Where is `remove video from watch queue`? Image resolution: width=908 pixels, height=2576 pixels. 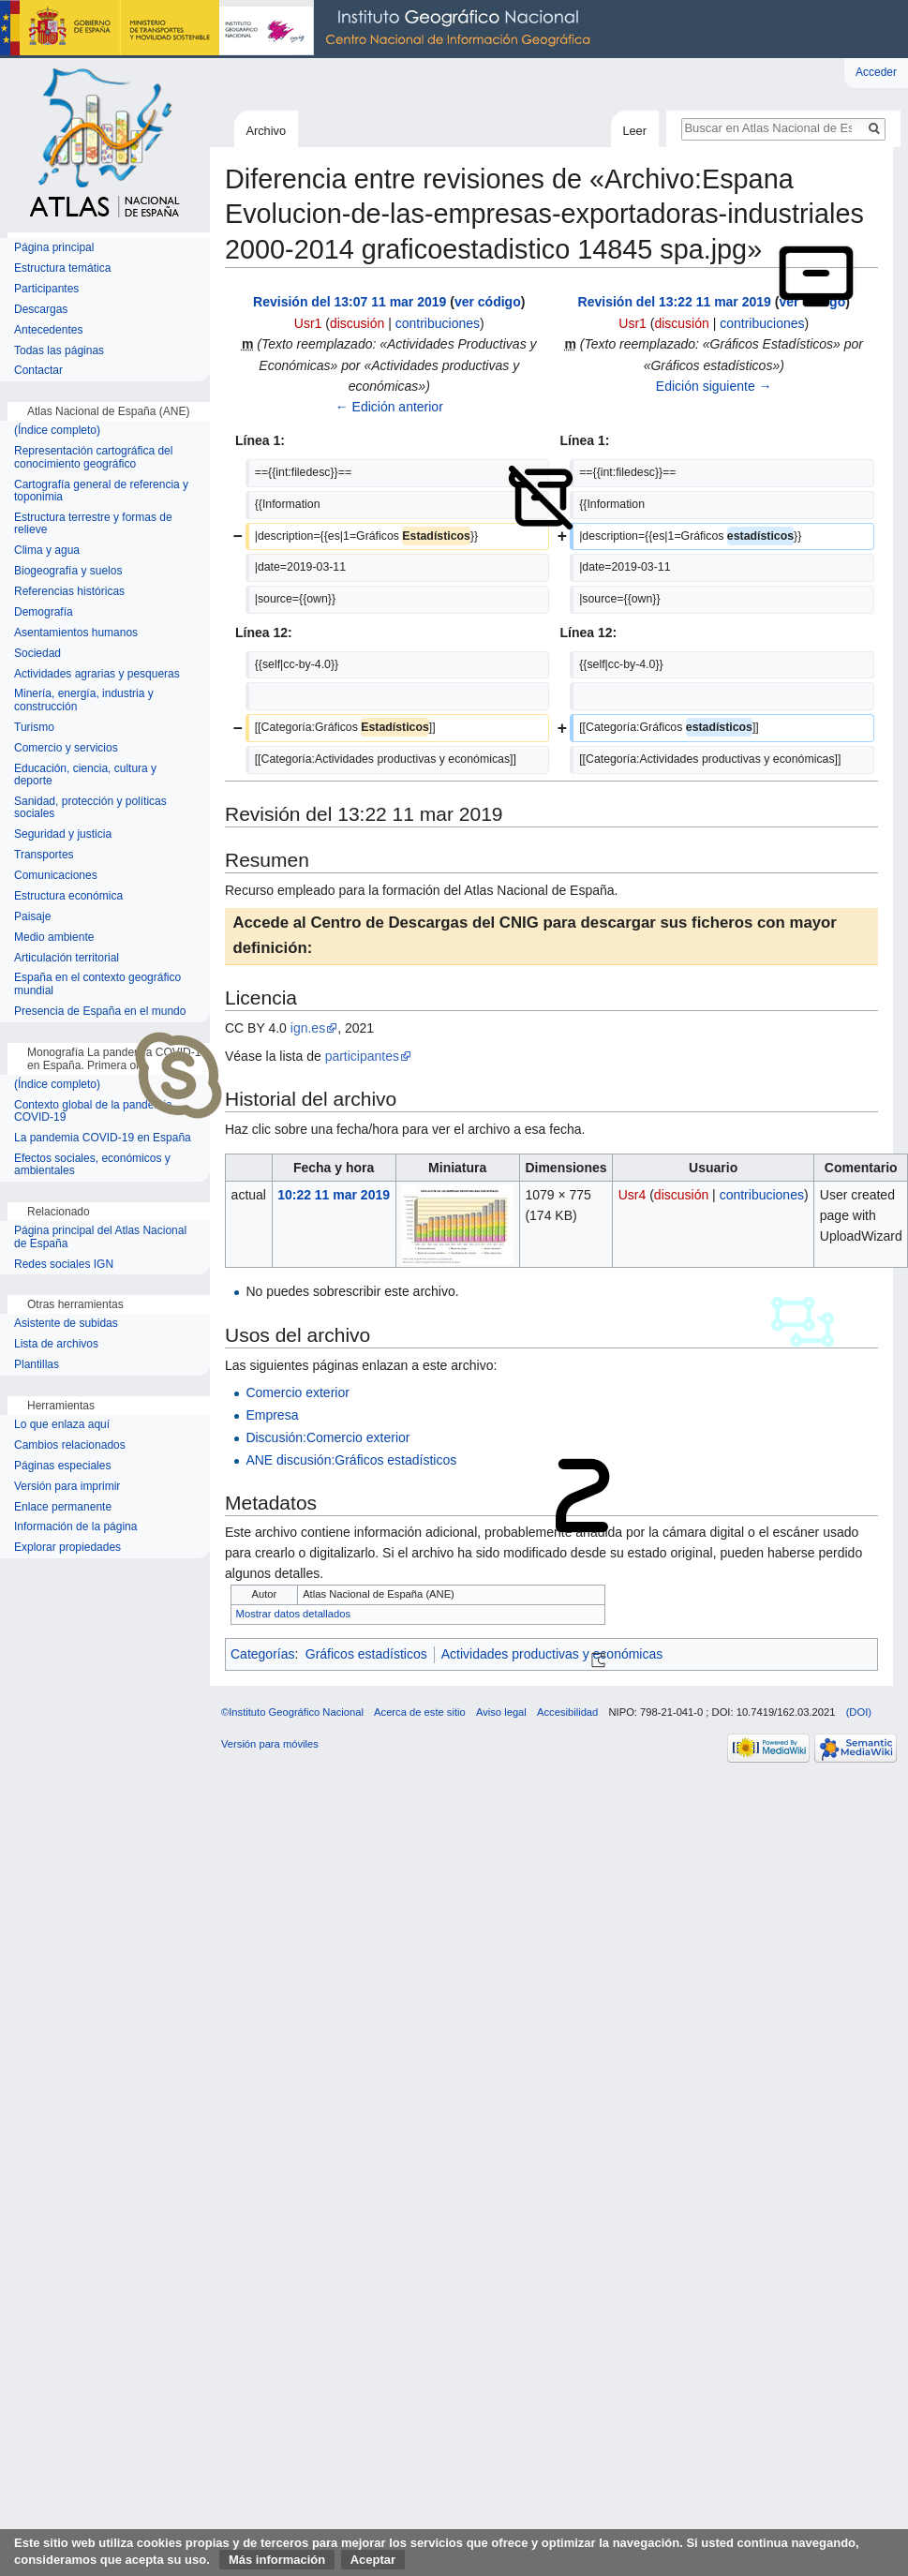 remove video from watch queue is located at coordinates (816, 276).